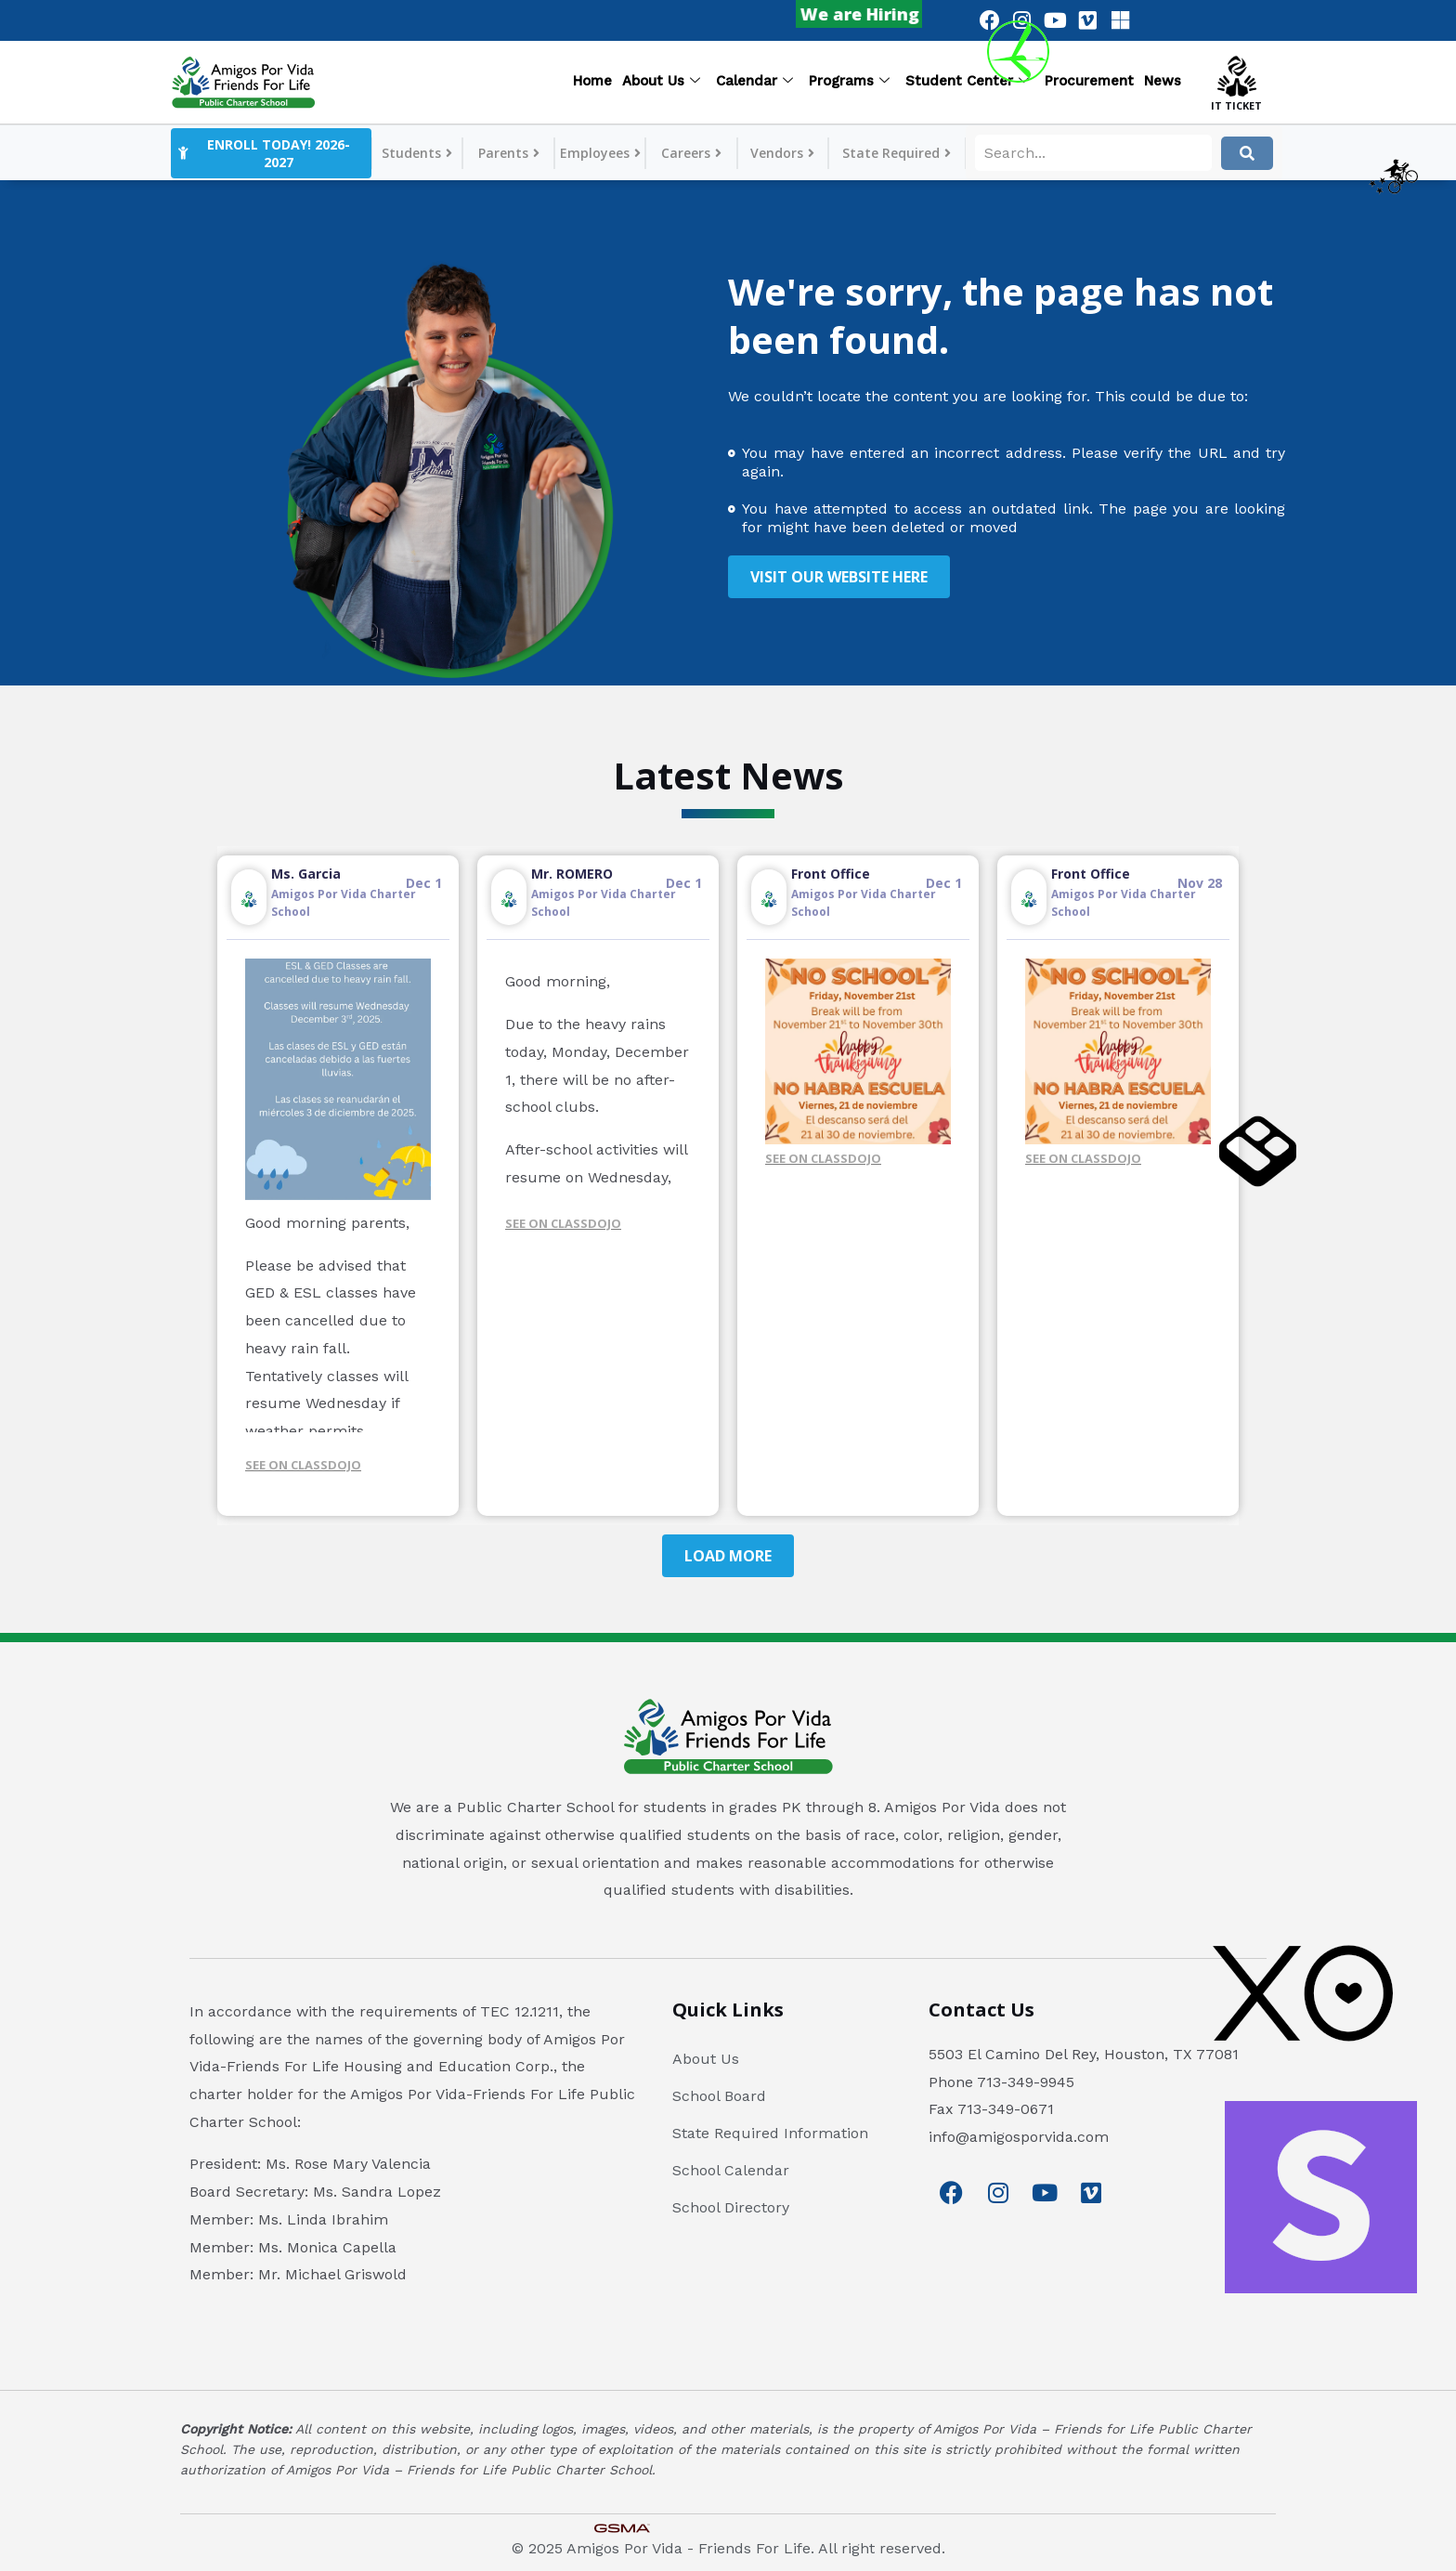 This screenshot has width=1456, height=2571. Describe the element at coordinates (1320, 2197) in the screenshot. I see `semantic ui framework logo` at that location.